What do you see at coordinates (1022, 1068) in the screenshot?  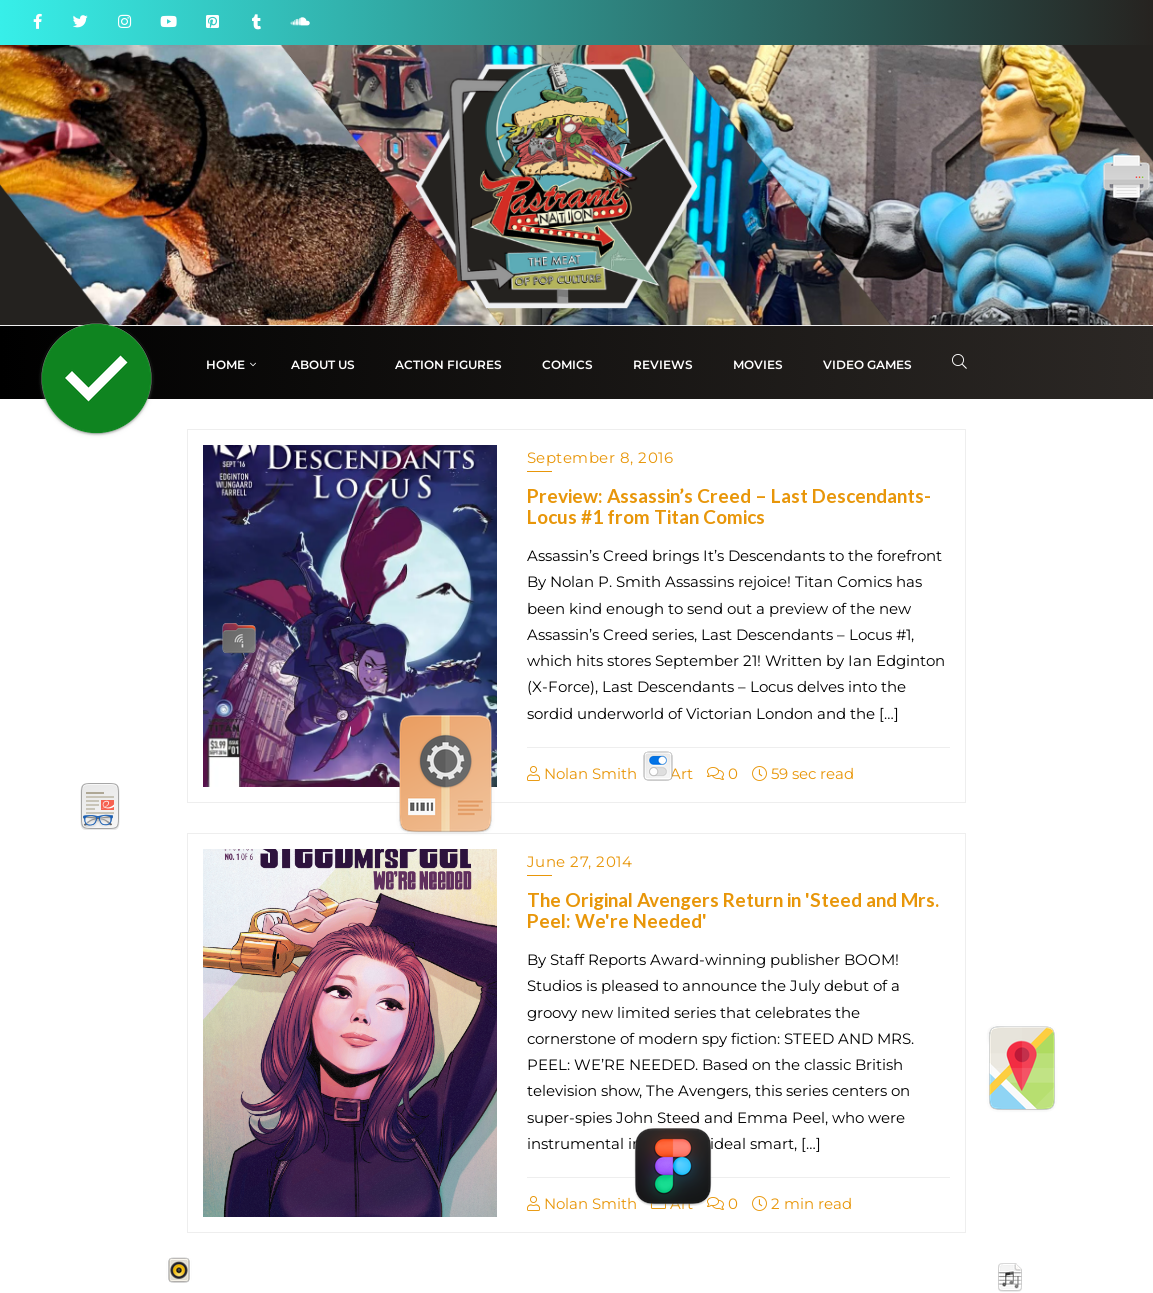 I see `open a GPX file containing GPS route data` at bounding box center [1022, 1068].